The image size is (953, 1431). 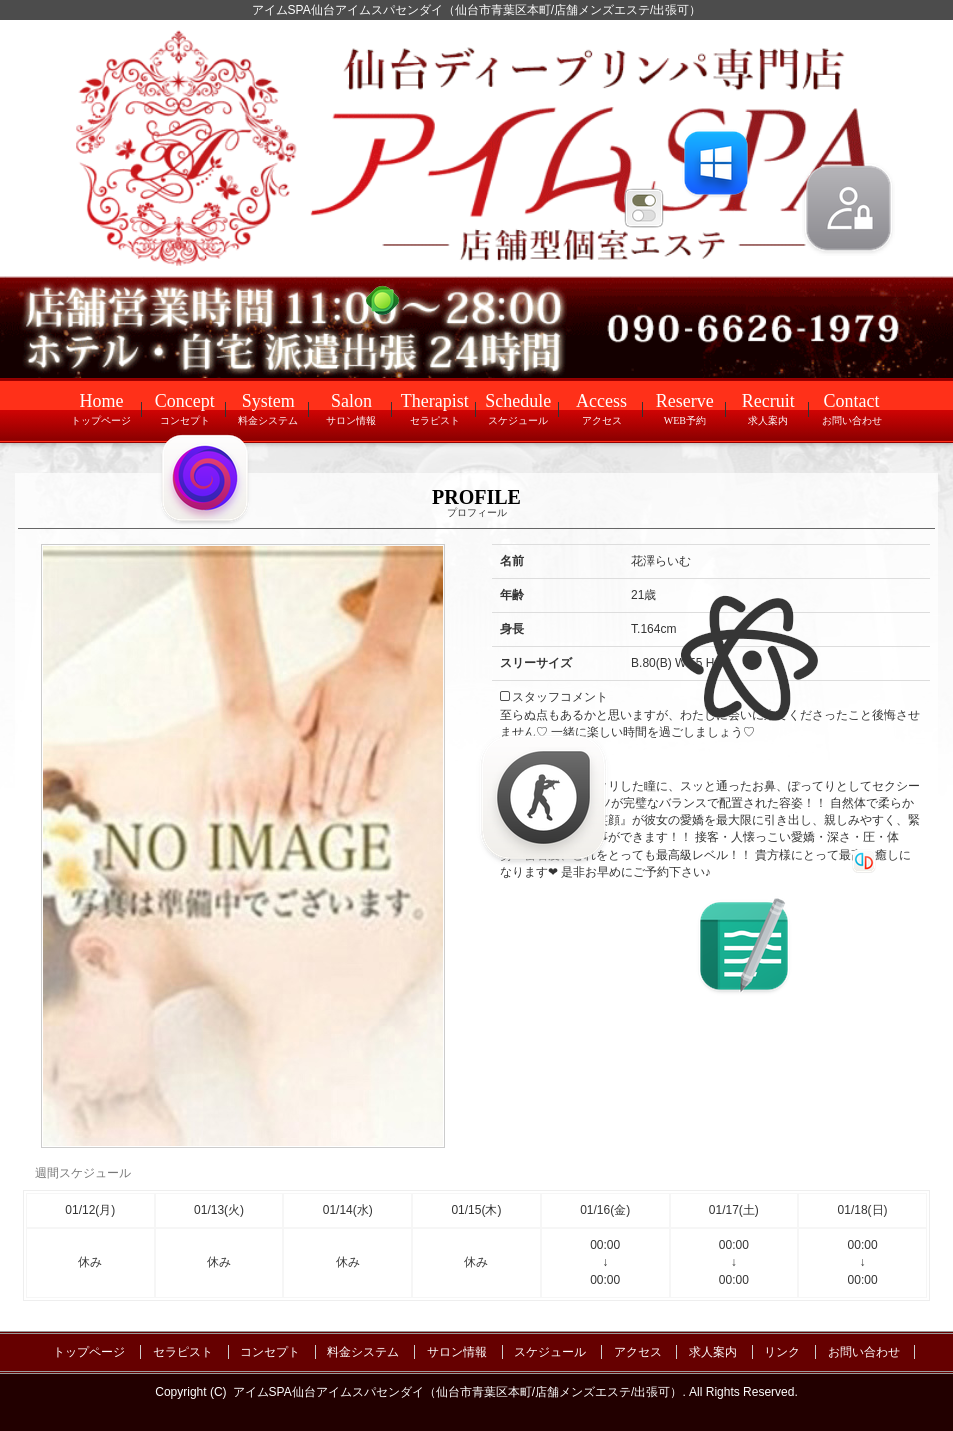 I want to click on launch wine windows compatibility layer, so click(x=716, y=163).